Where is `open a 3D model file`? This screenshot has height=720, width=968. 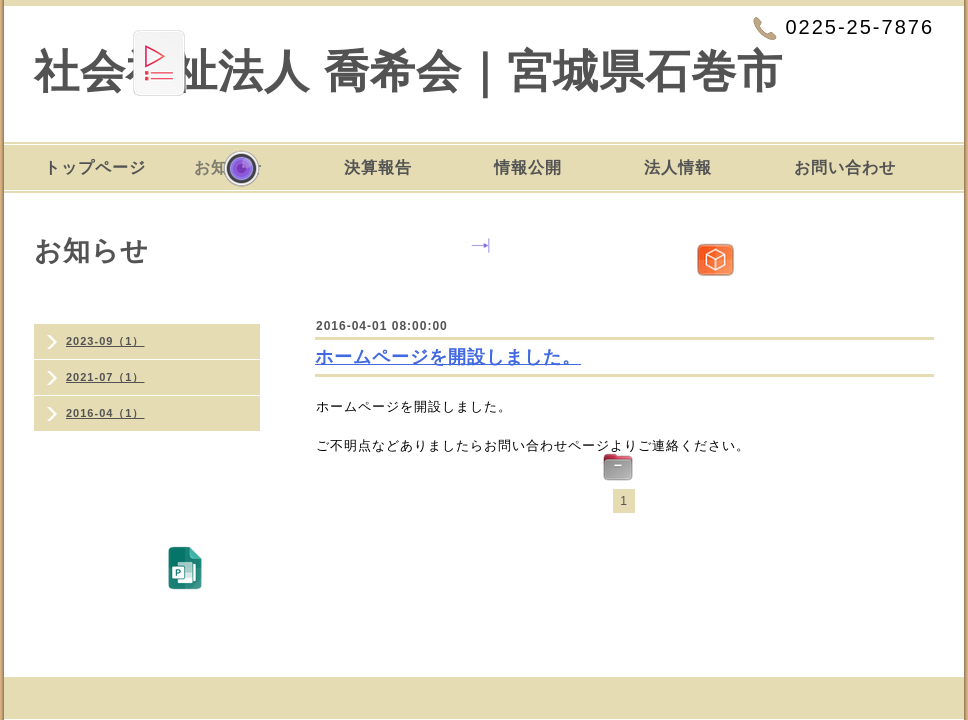 open a 3D model file is located at coordinates (715, 258).